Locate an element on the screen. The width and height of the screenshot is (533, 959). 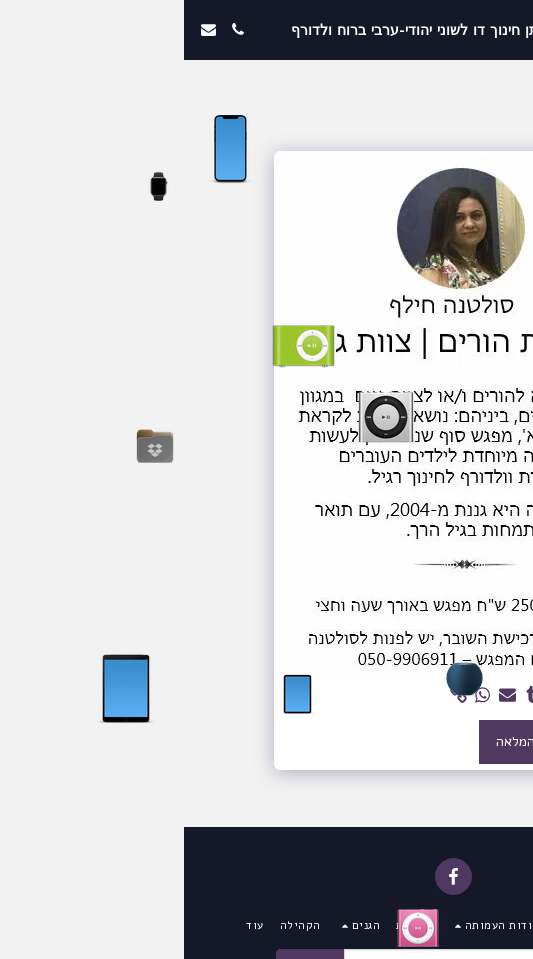
open dropbox synced folder is located at coordinates (155, 446).